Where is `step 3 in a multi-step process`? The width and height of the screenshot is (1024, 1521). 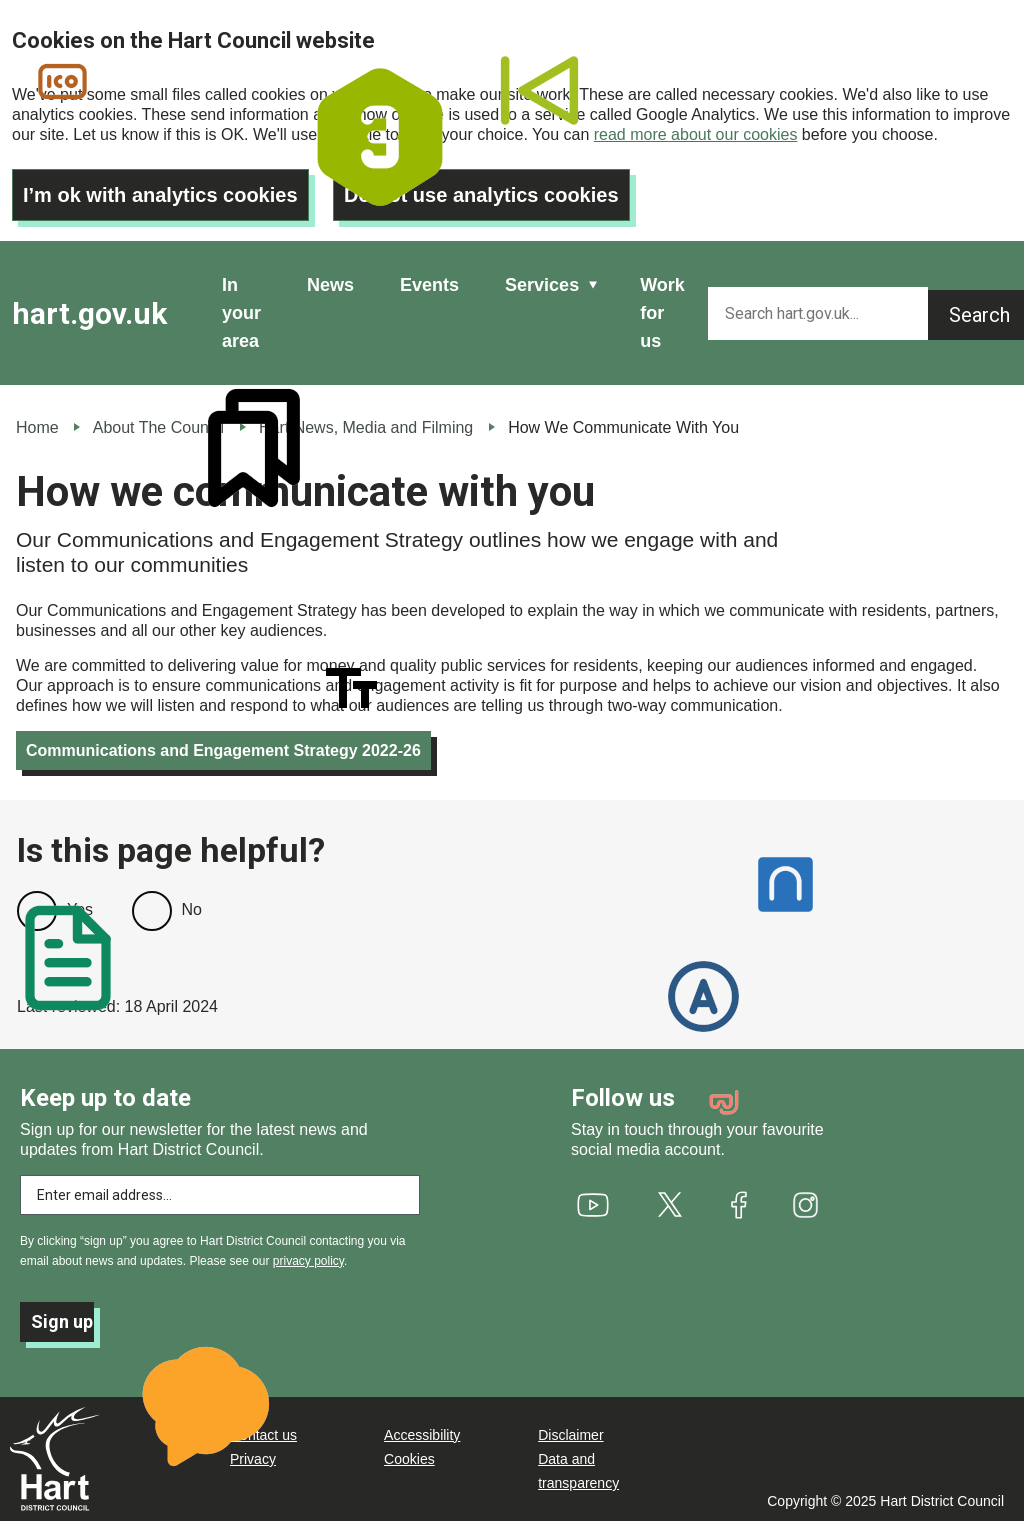
step 3 in a multi-step process is located at coordinates (380, 137).